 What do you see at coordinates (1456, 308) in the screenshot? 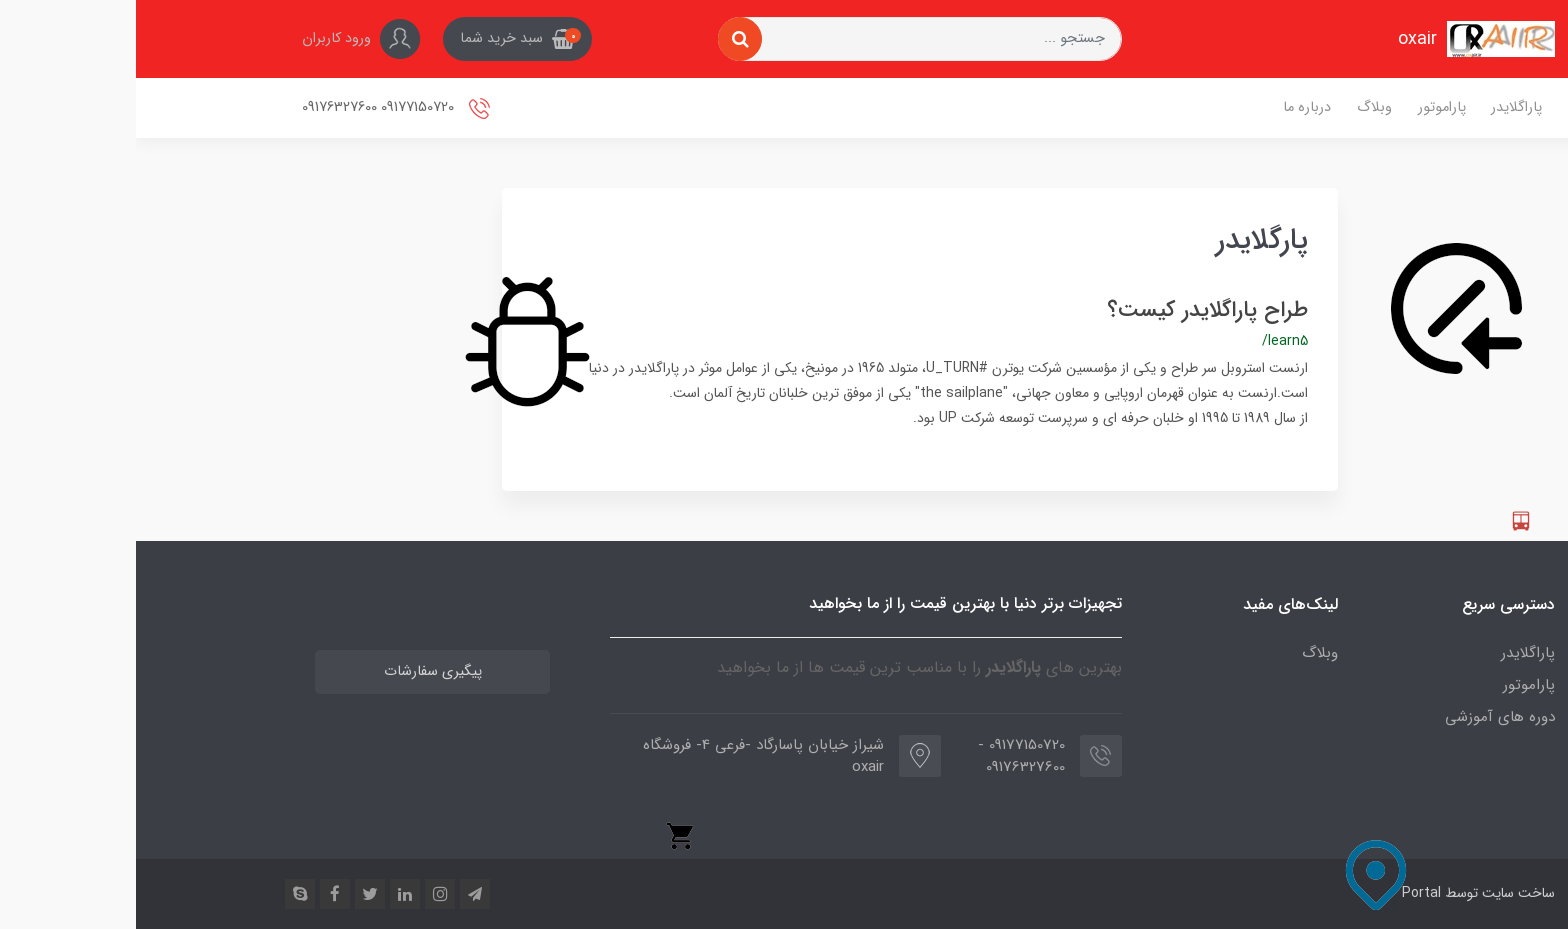
I see `indicates a linked issue was closed as not planned` at bounding box center [1456, 308].